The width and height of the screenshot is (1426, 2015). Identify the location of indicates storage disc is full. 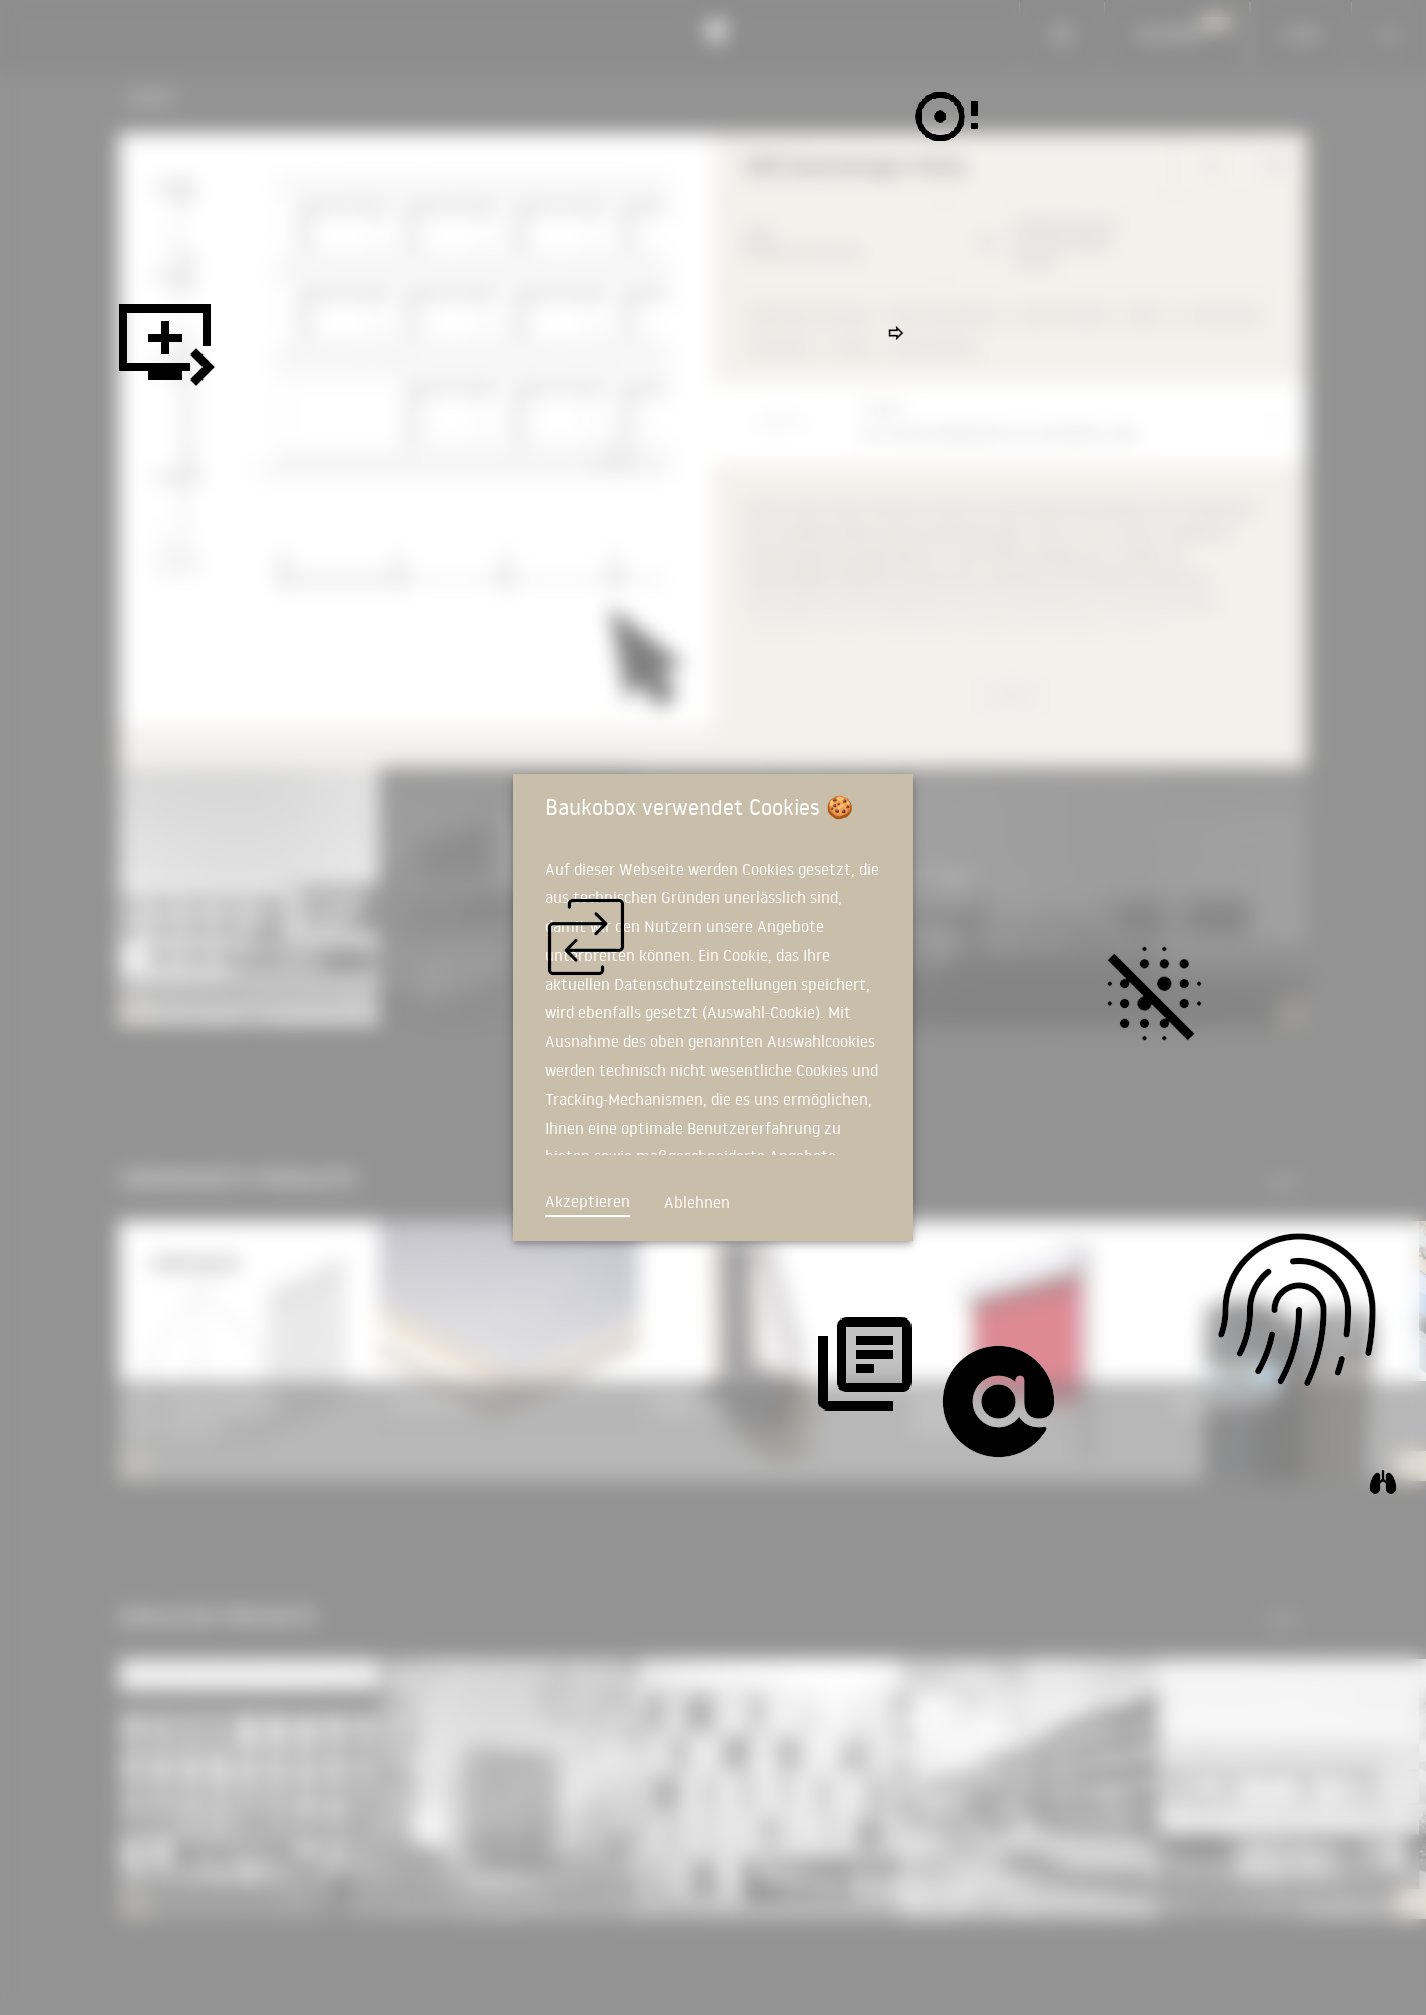
(946, 116).